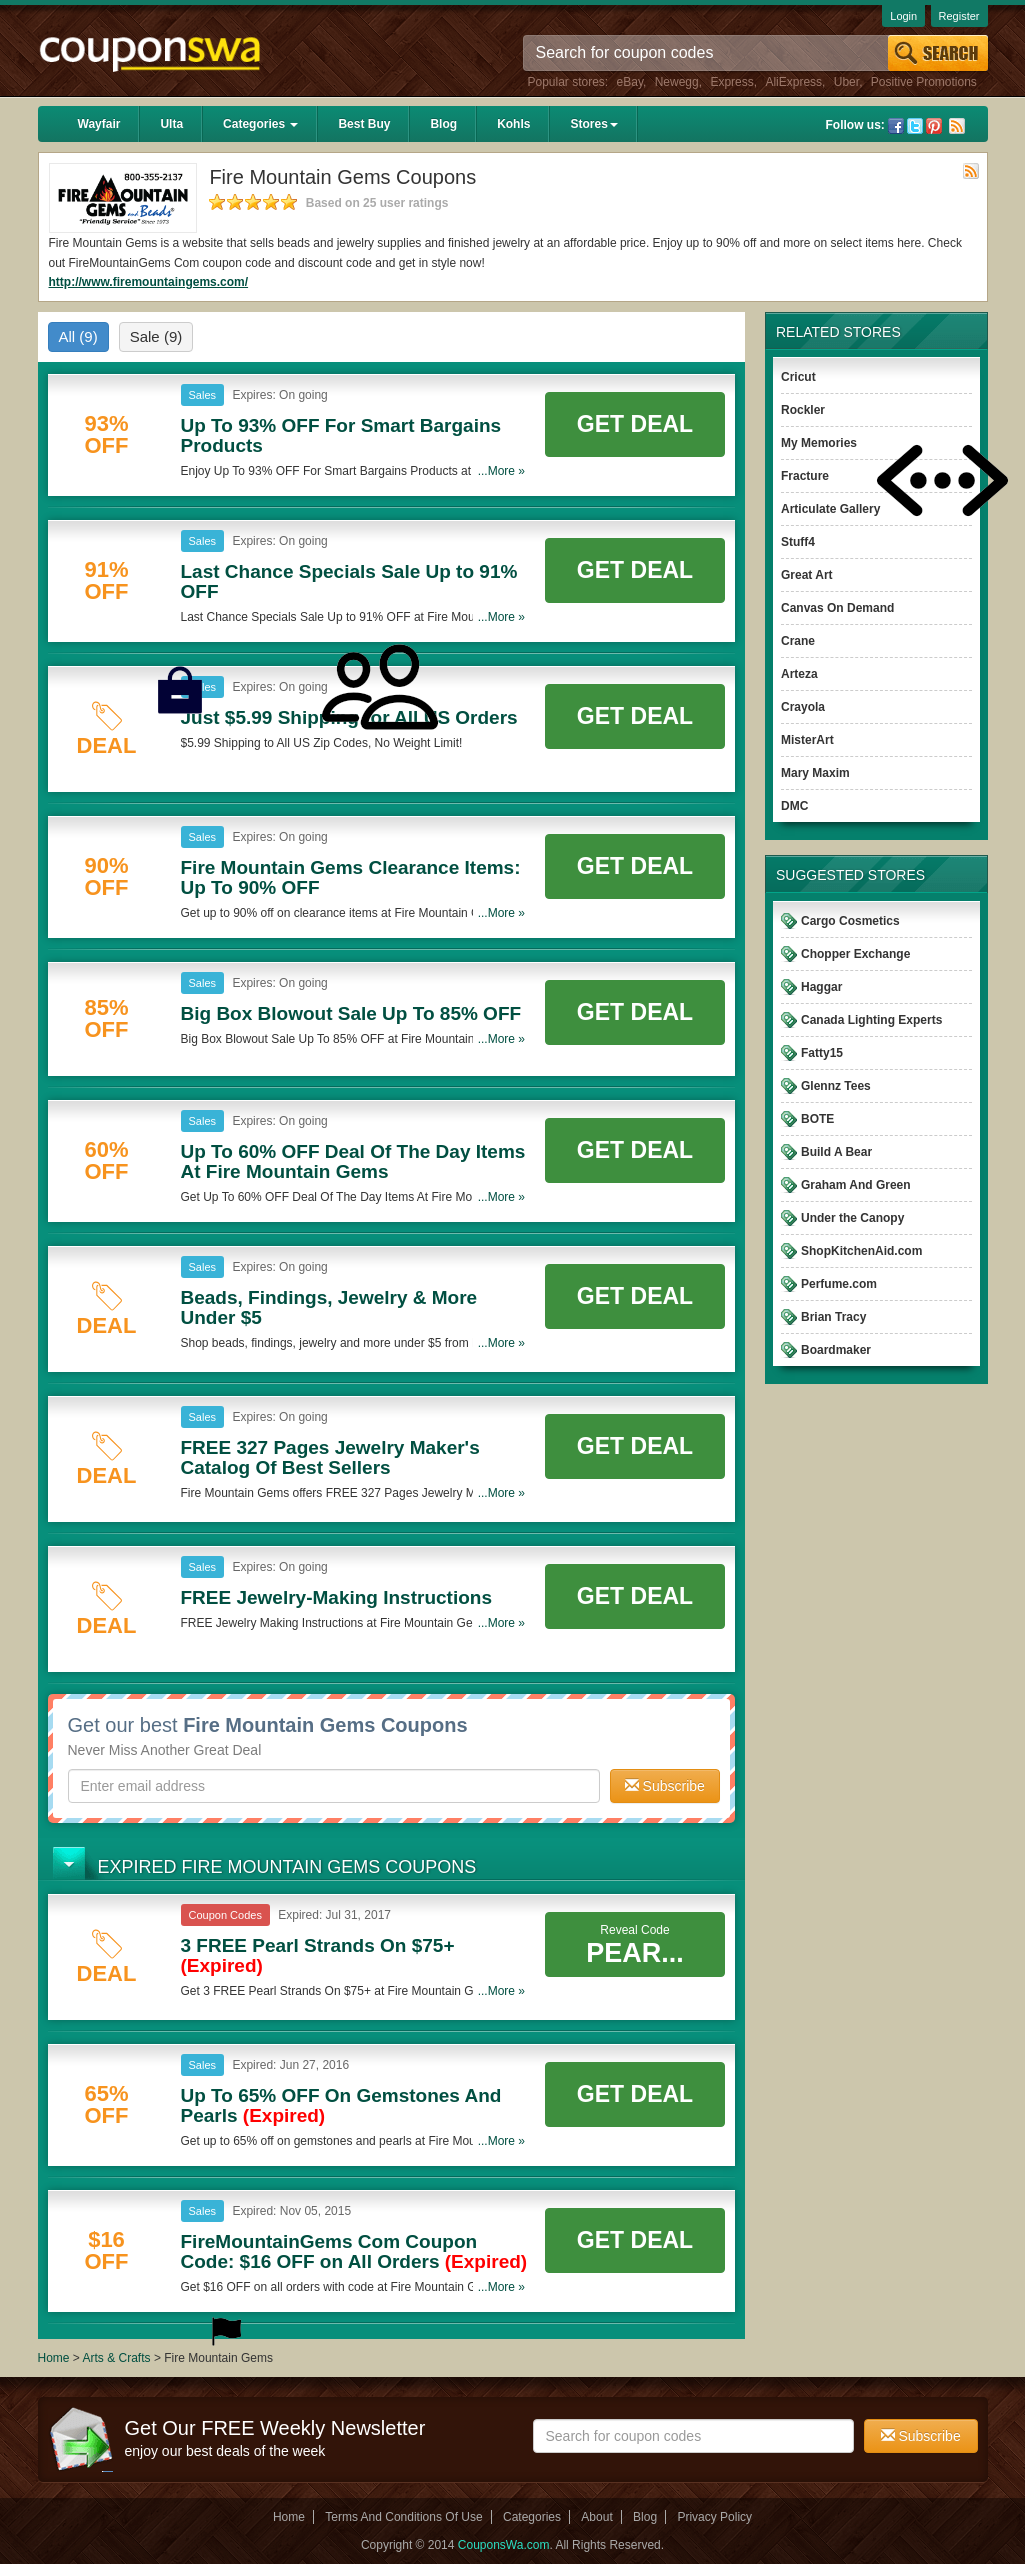  What do you see at coordinates (942, 480) in the screenshot?
I see `code is currently processing or compiling` at bounding box center [942, 480].